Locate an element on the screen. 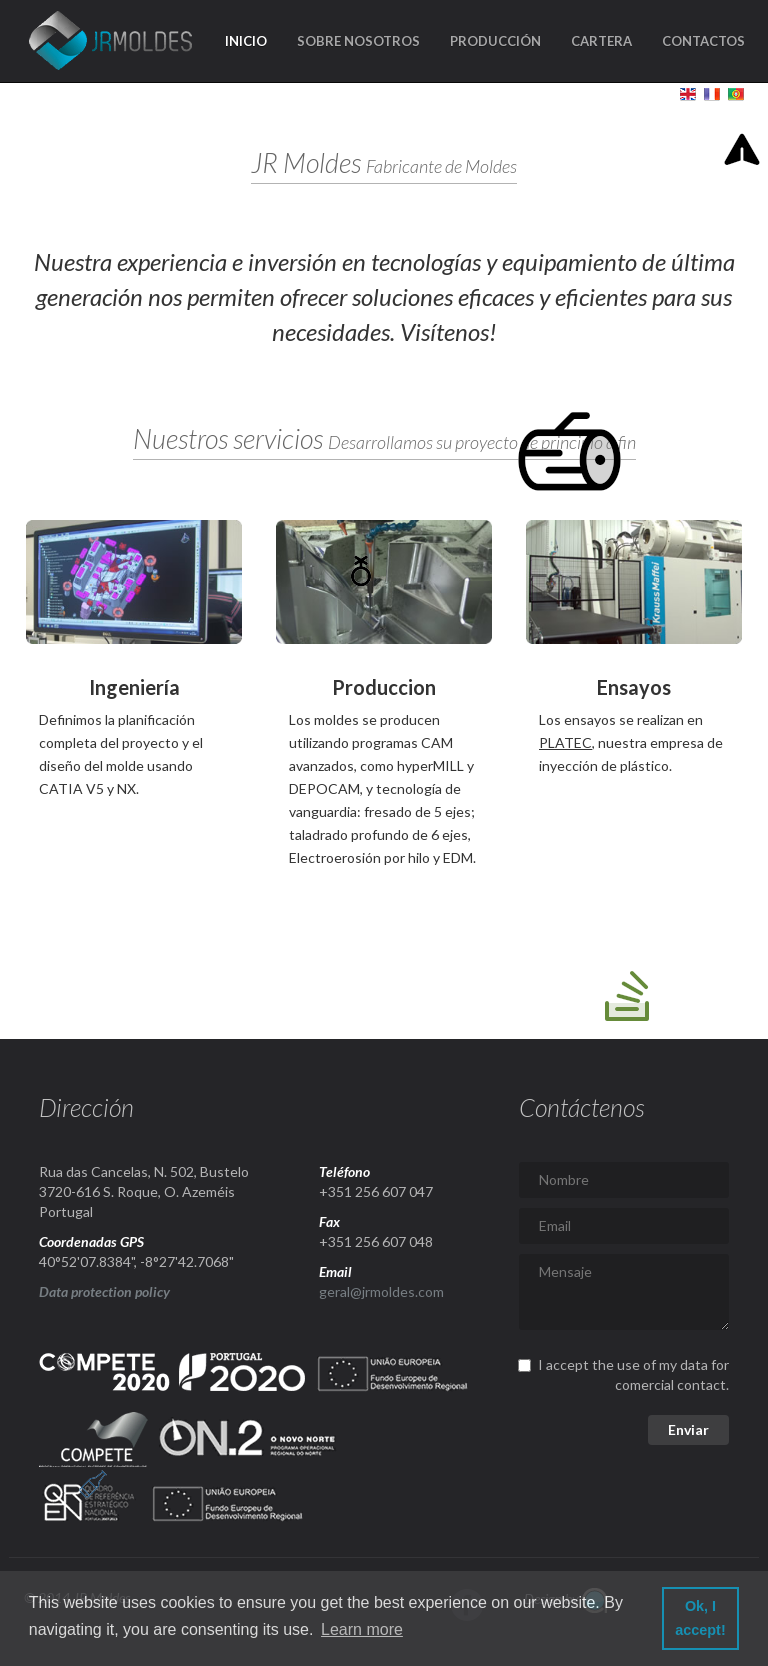  view activity log or history is located at coordinates (569, 456).